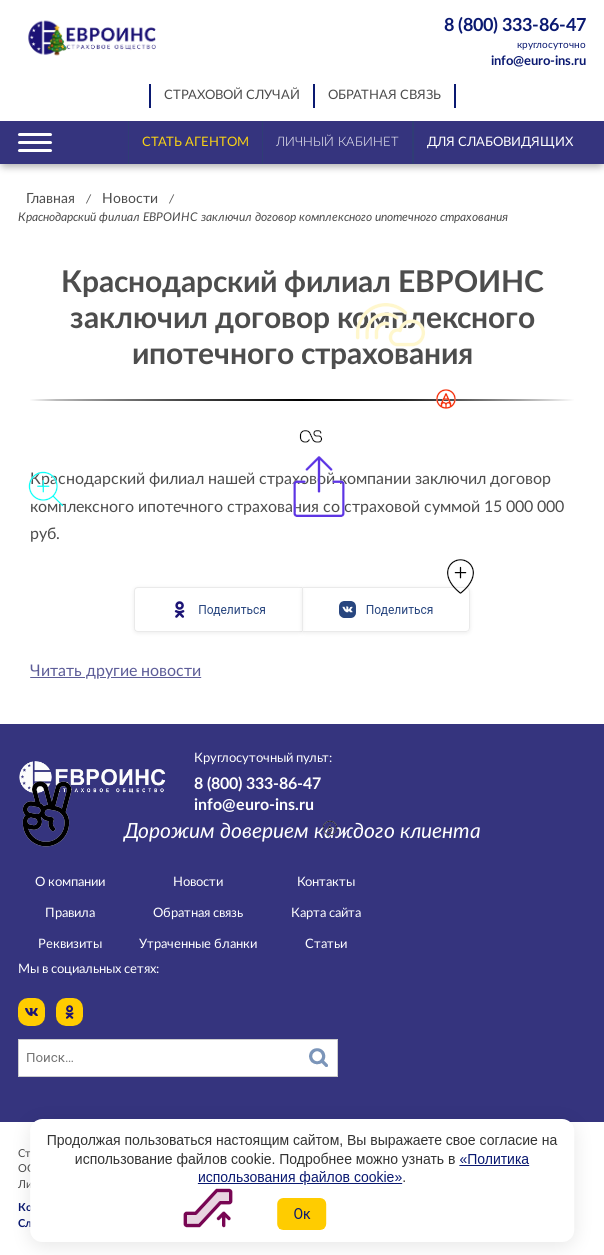 The height and width of the screenshot is (1255, 604). Describe the element at coordinates (460, 576) in the screenshot. I see `add a new location pin` at that location.